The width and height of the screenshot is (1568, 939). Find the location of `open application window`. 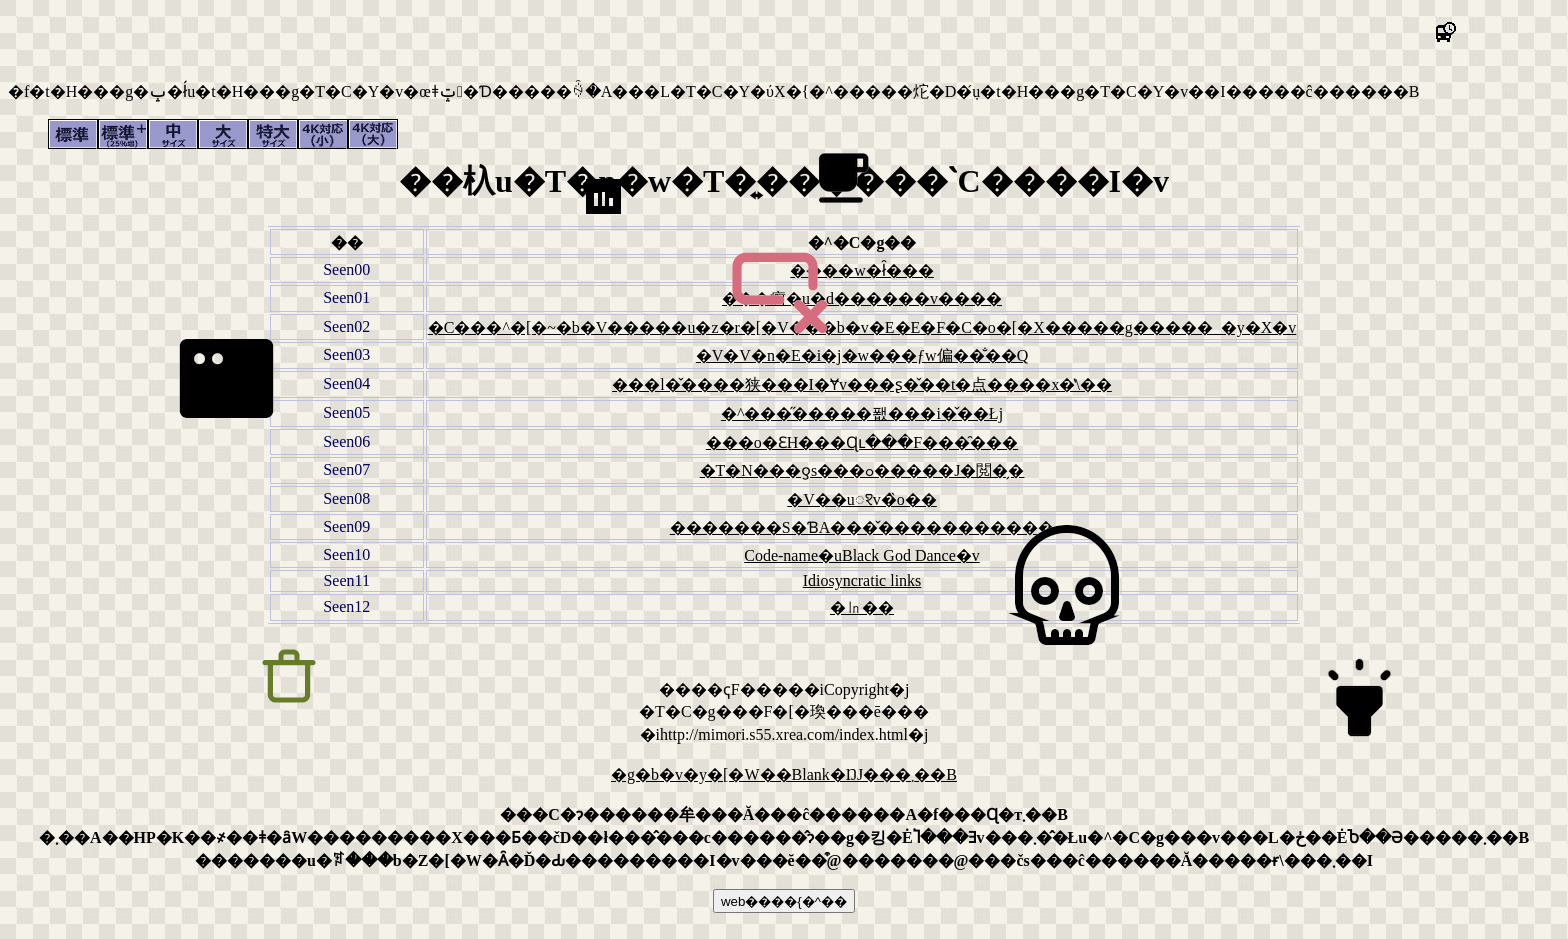

open application window is located at coordinates (226, 378).